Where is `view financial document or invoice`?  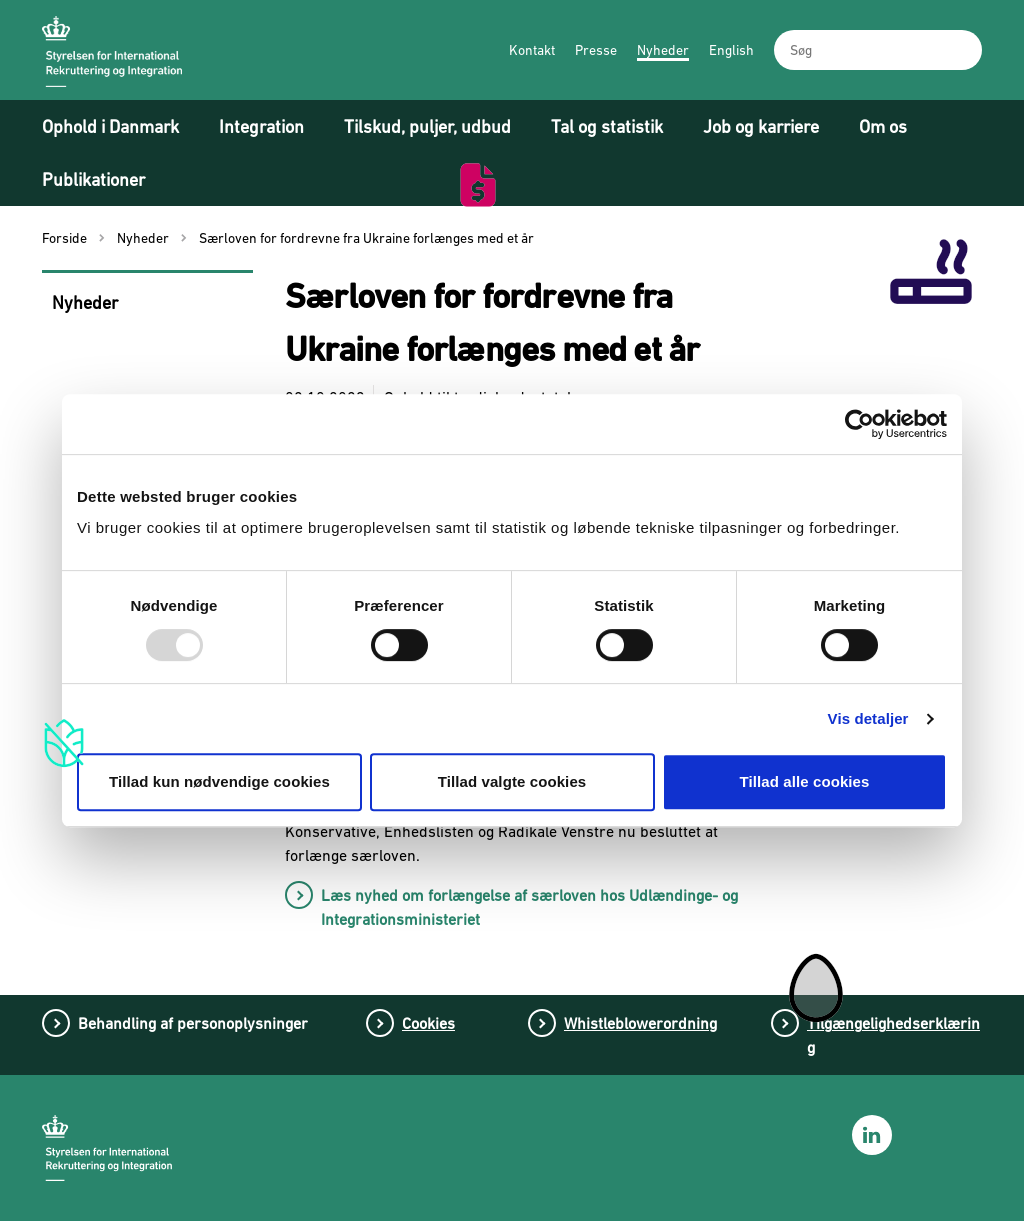 view financial document or invoice is located at coordinates (478, 185).